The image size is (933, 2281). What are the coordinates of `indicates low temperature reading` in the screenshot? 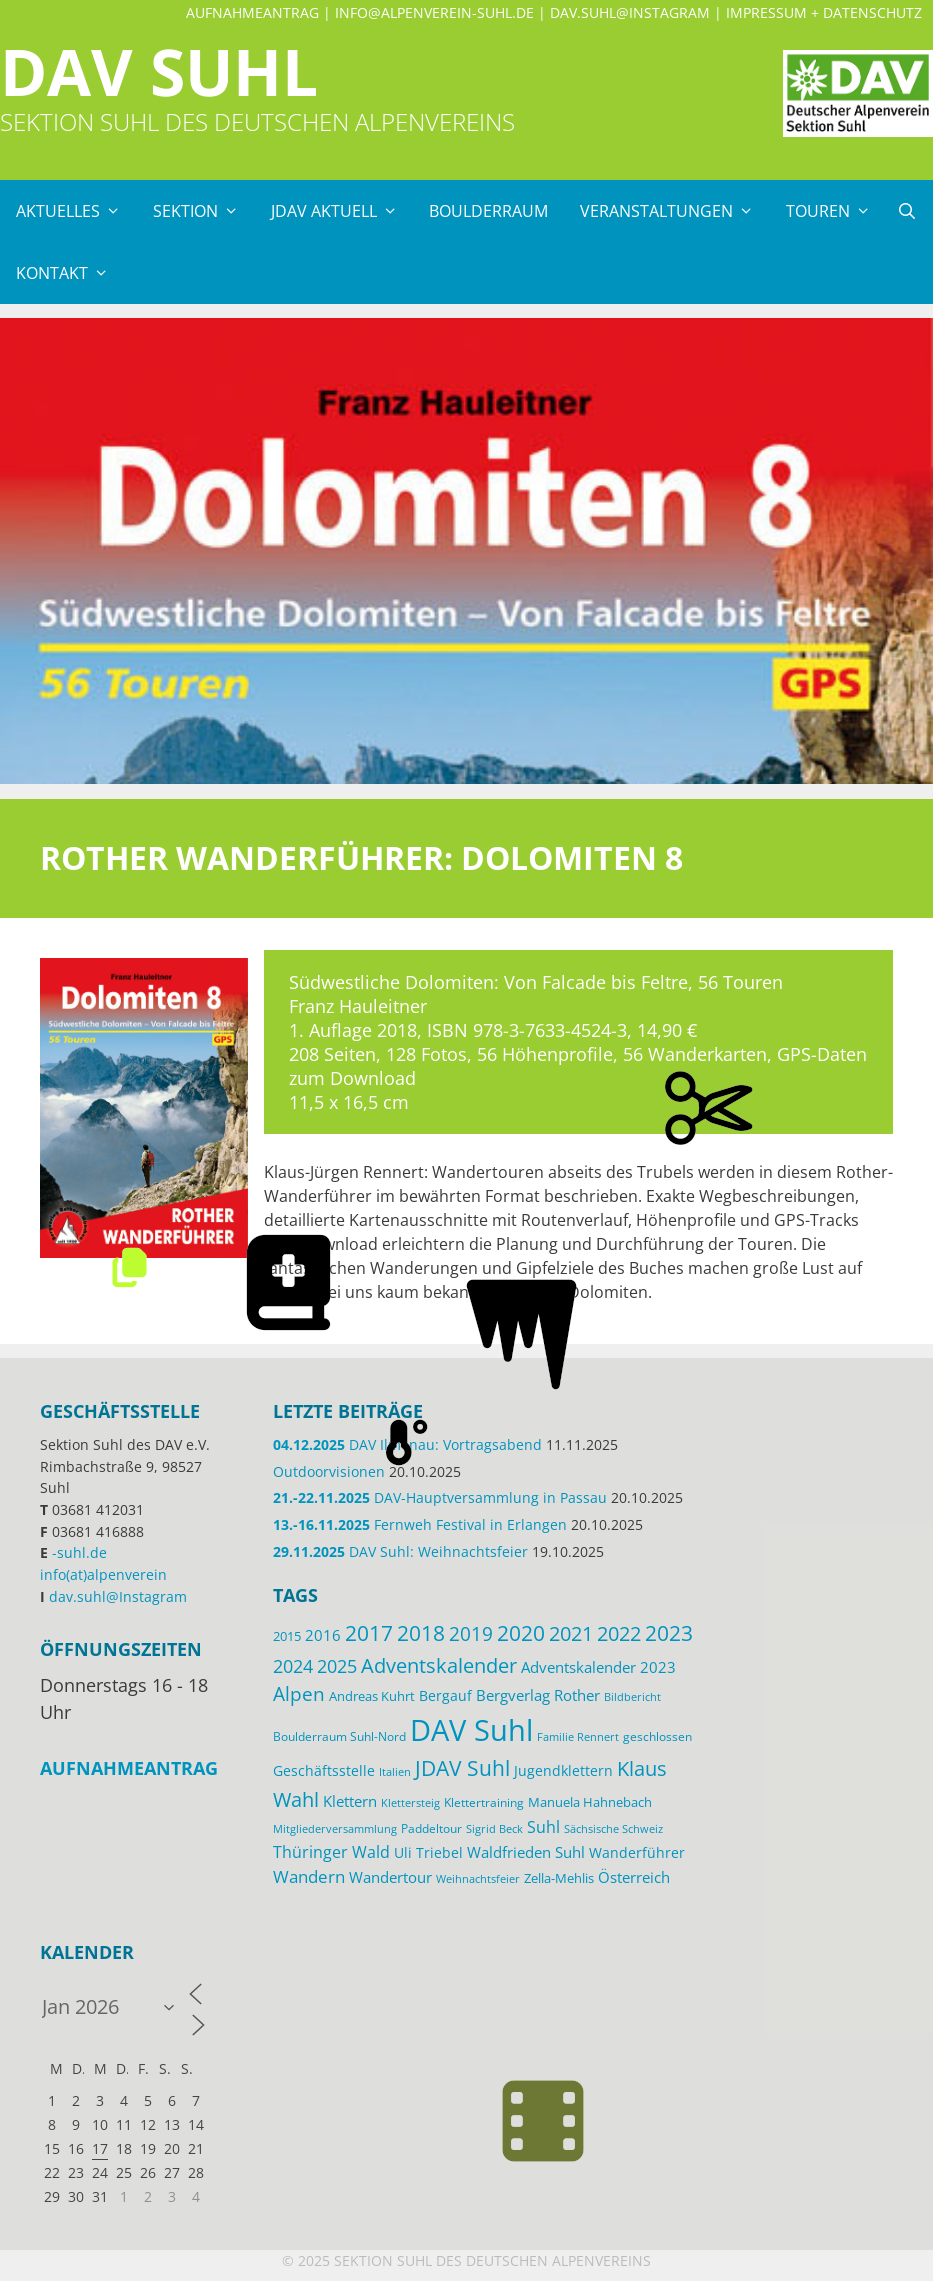 It's located at (404, 1442).